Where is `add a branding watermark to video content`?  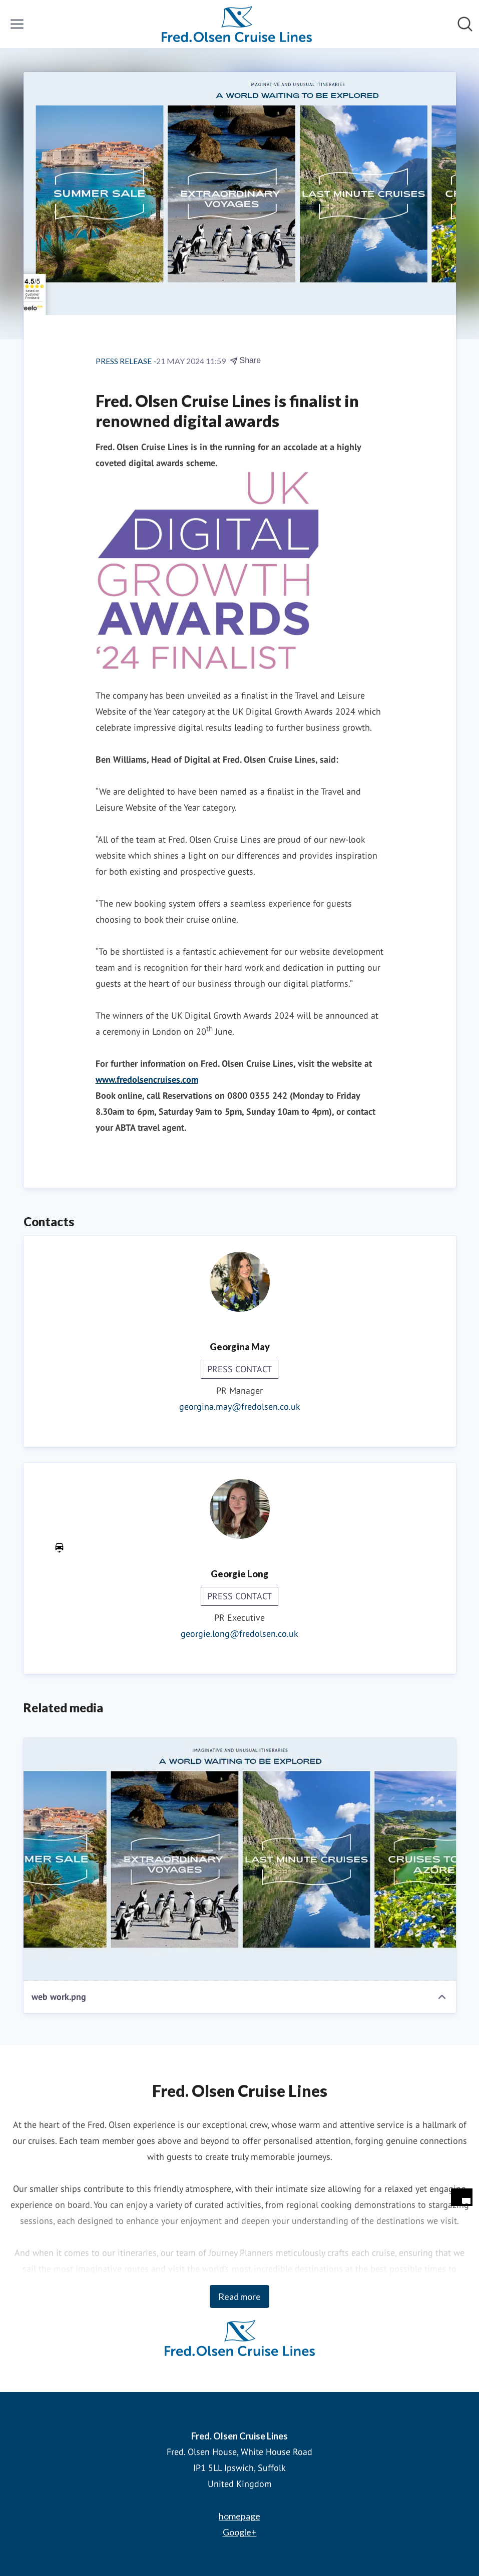
add a branding watermark to video content is located at coordinates (461, 2197).